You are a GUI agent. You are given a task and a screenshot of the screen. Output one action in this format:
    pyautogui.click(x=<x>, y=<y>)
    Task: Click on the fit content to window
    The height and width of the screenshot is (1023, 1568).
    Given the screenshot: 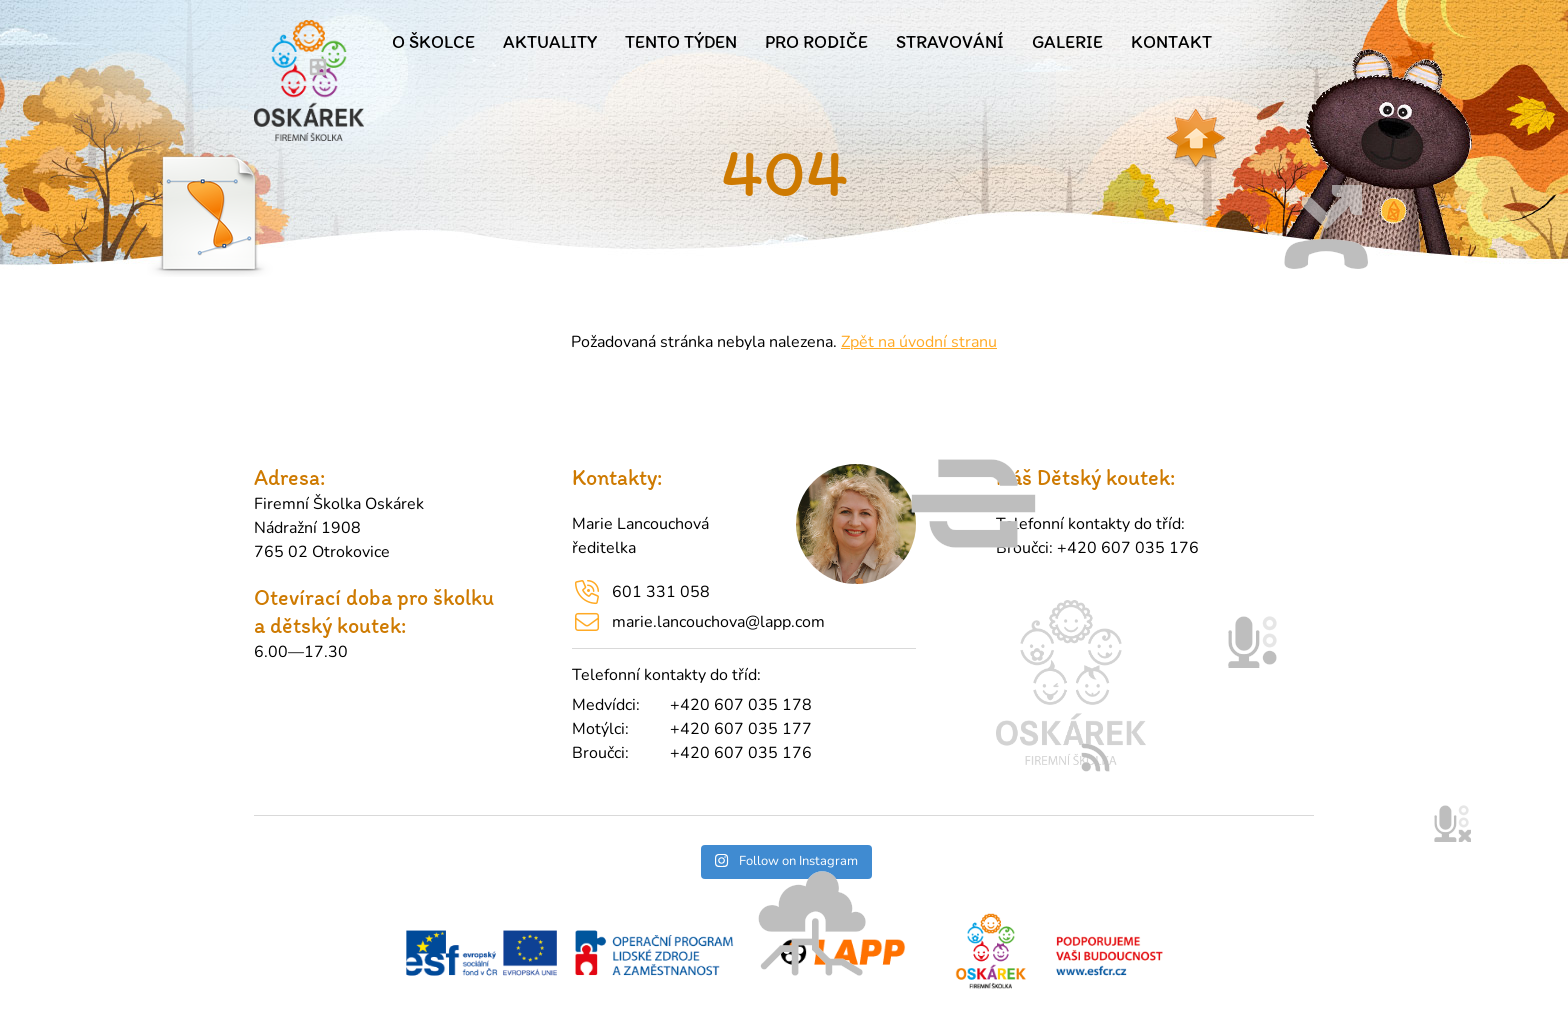 What is the action you would take?
    pyautogui.click(x=318, y=67)
    